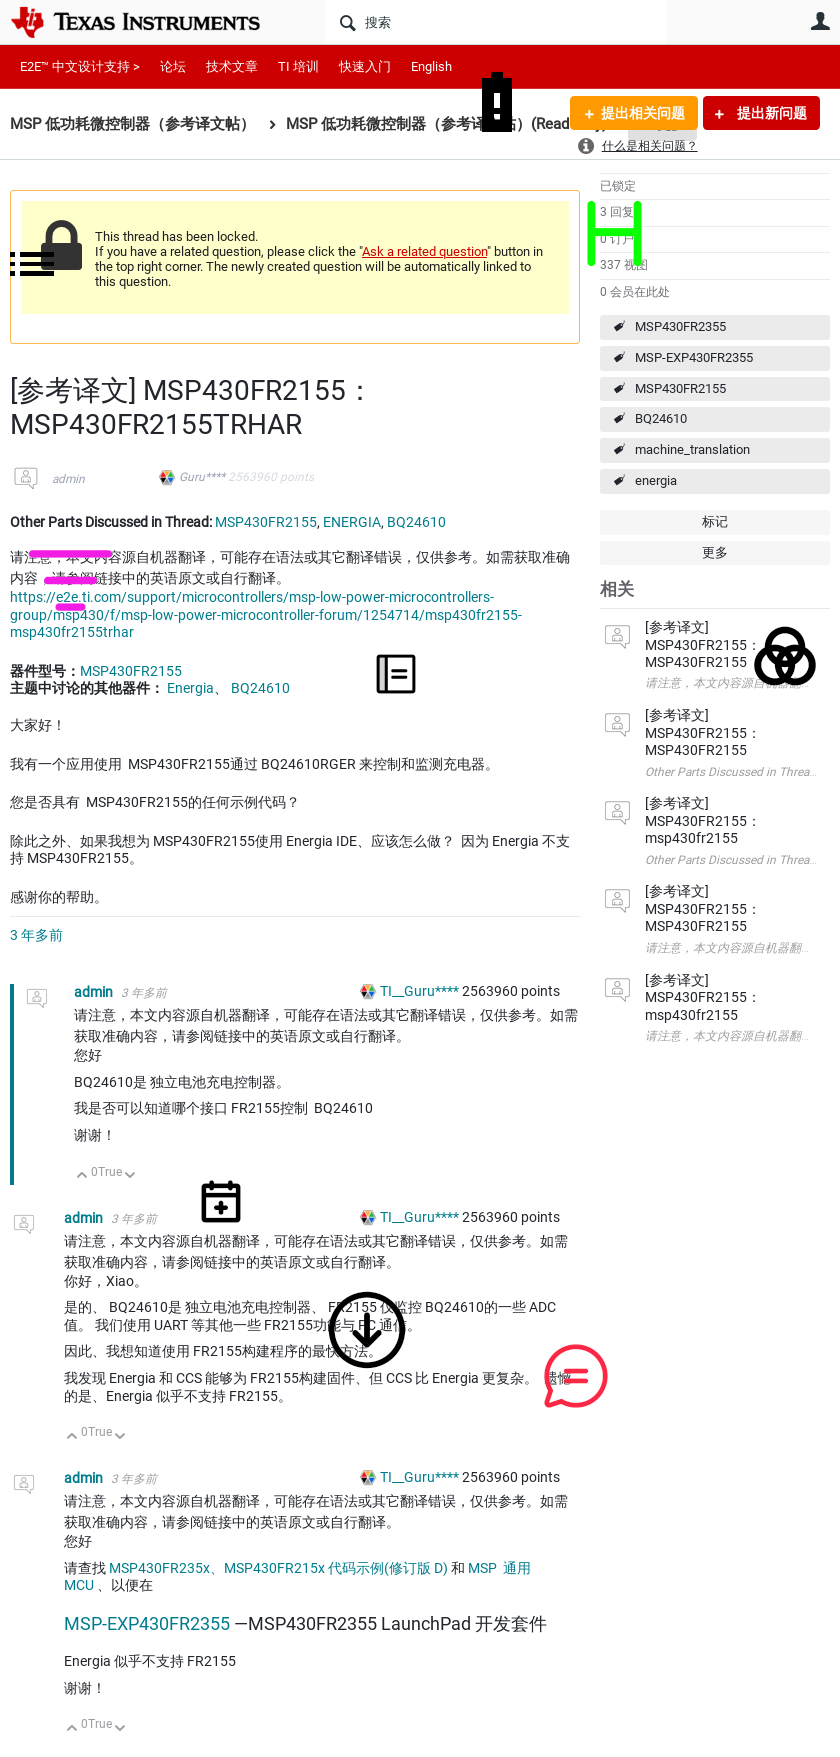 This screenshot has width=840, height=1757. I want to click on insert a heading in a text editor, so click(614, 233).